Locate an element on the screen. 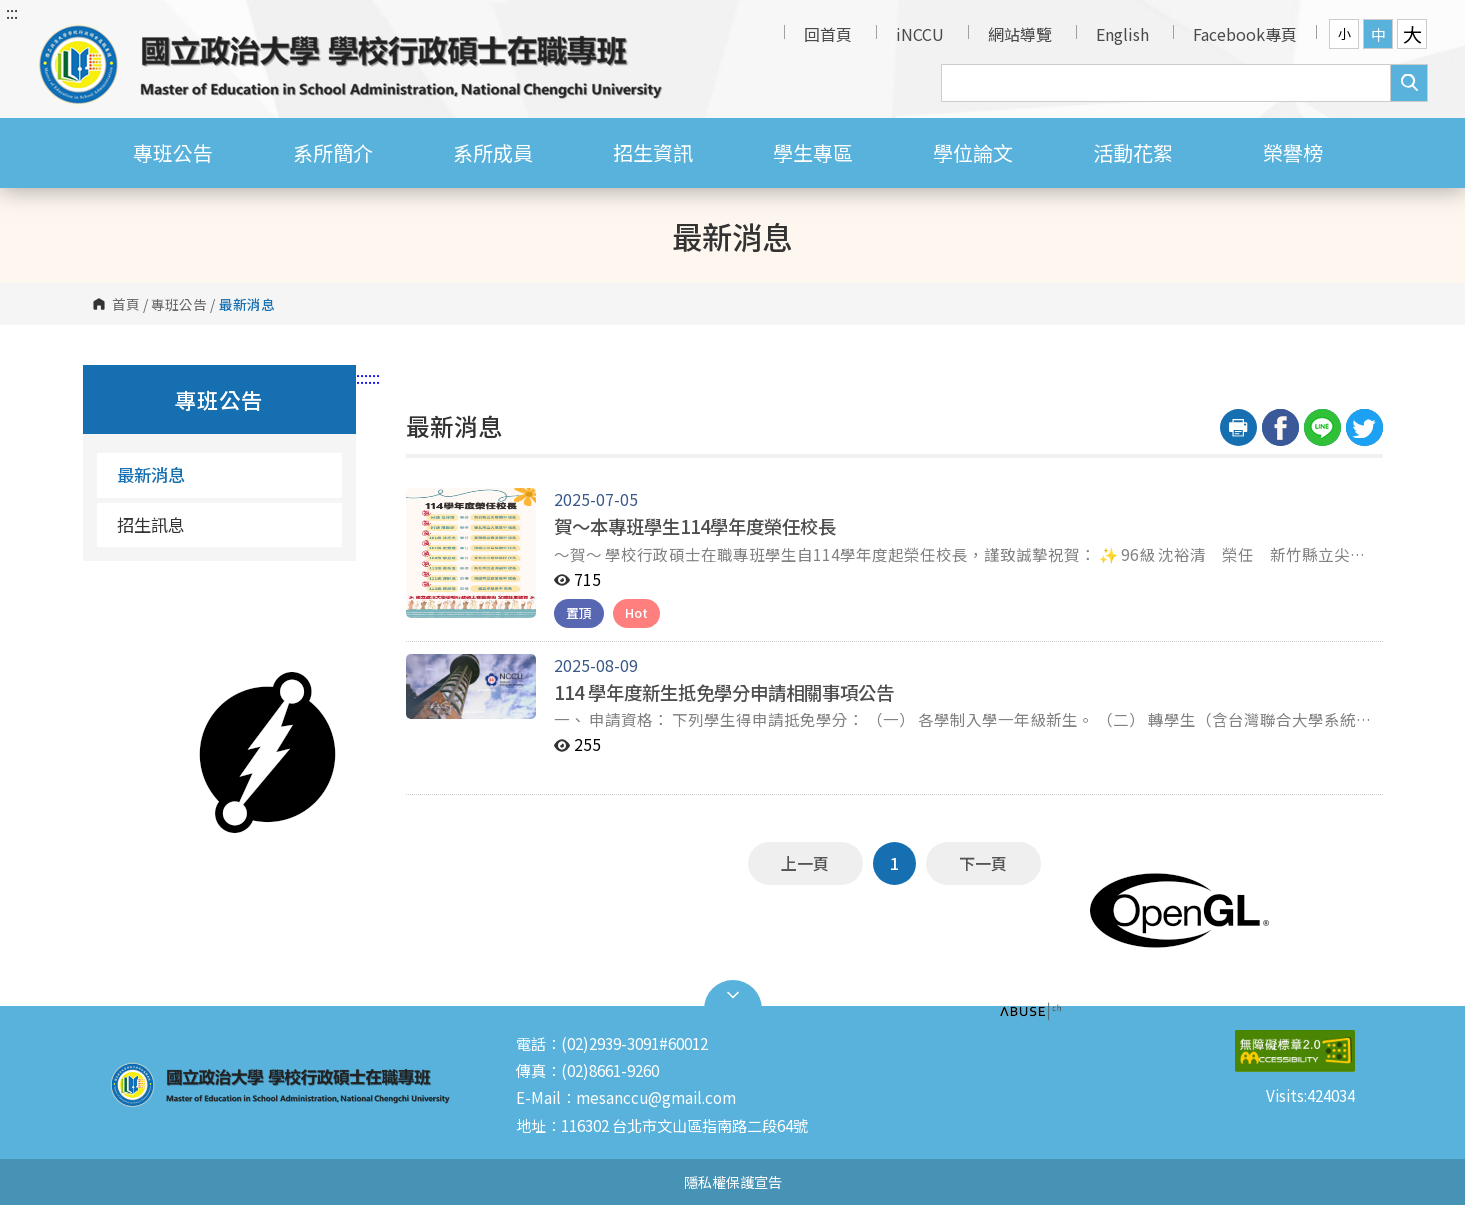  OpenGL graphics library branding is located at coordinates (1179, 910).